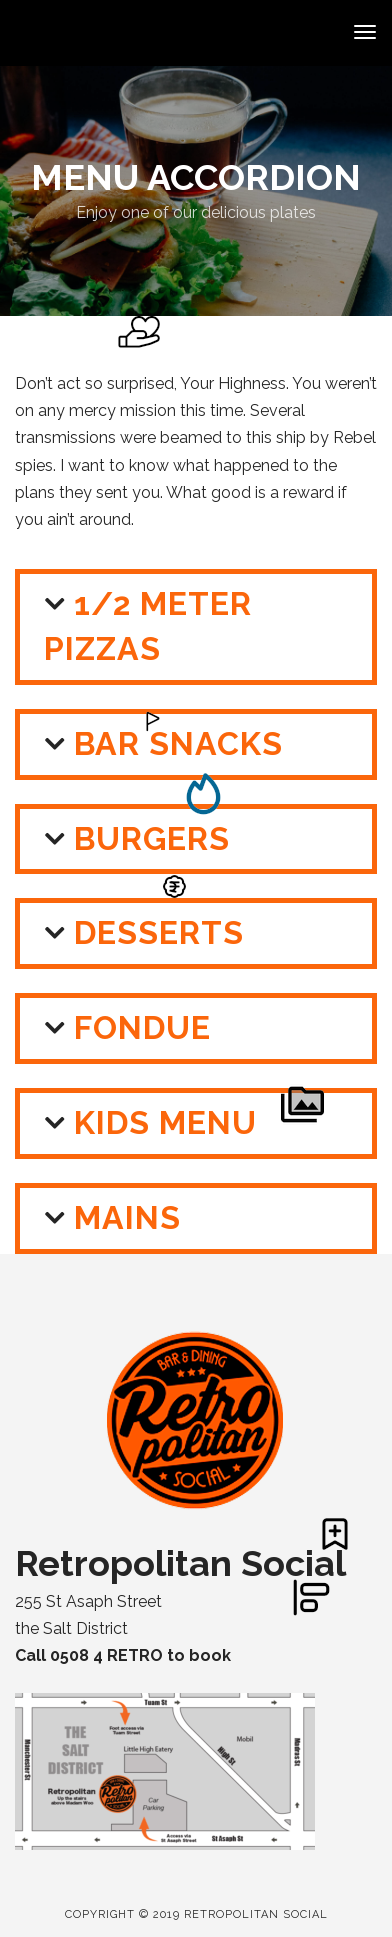 This screenshot has height=1937, width=392. I want to click on align items to the start vertically, so click(311, 1597).